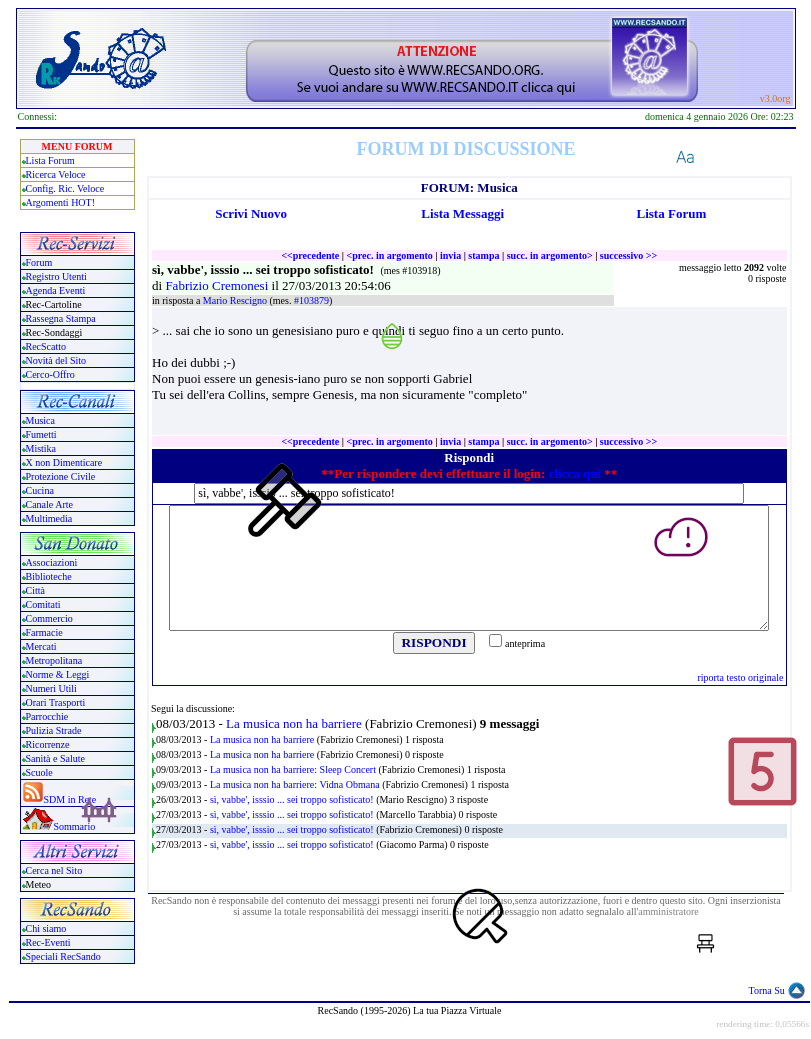 This screenshot has height=1039, width=811. Describe the element at coordinates (99, 810) in the screenshot. I see `navigate to bridges or overpasses on a map` at that location.